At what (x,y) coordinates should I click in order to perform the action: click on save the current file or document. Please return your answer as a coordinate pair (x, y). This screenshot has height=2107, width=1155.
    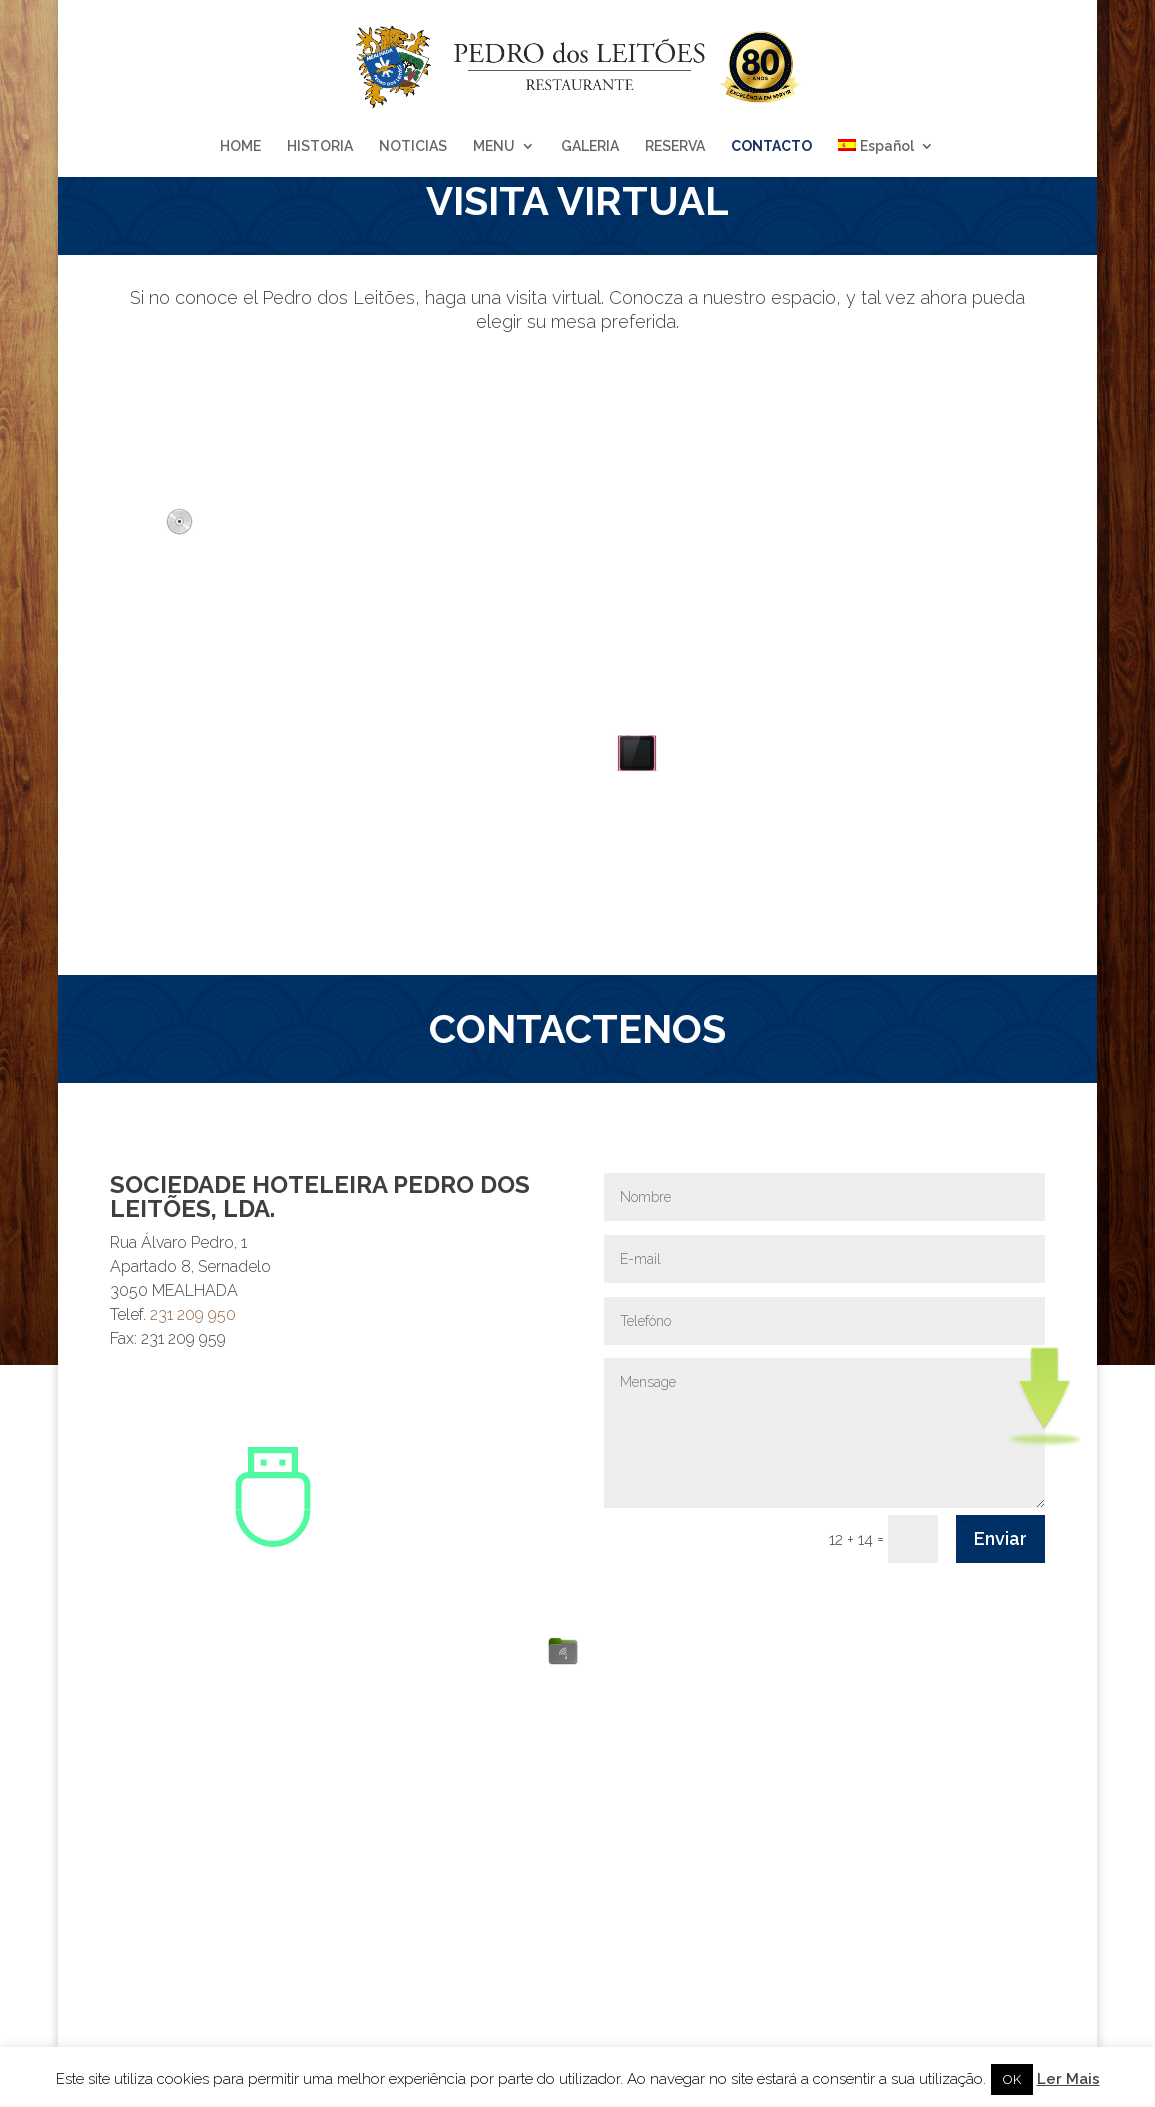
    Looking at the image, I should click on (1044, 1390).